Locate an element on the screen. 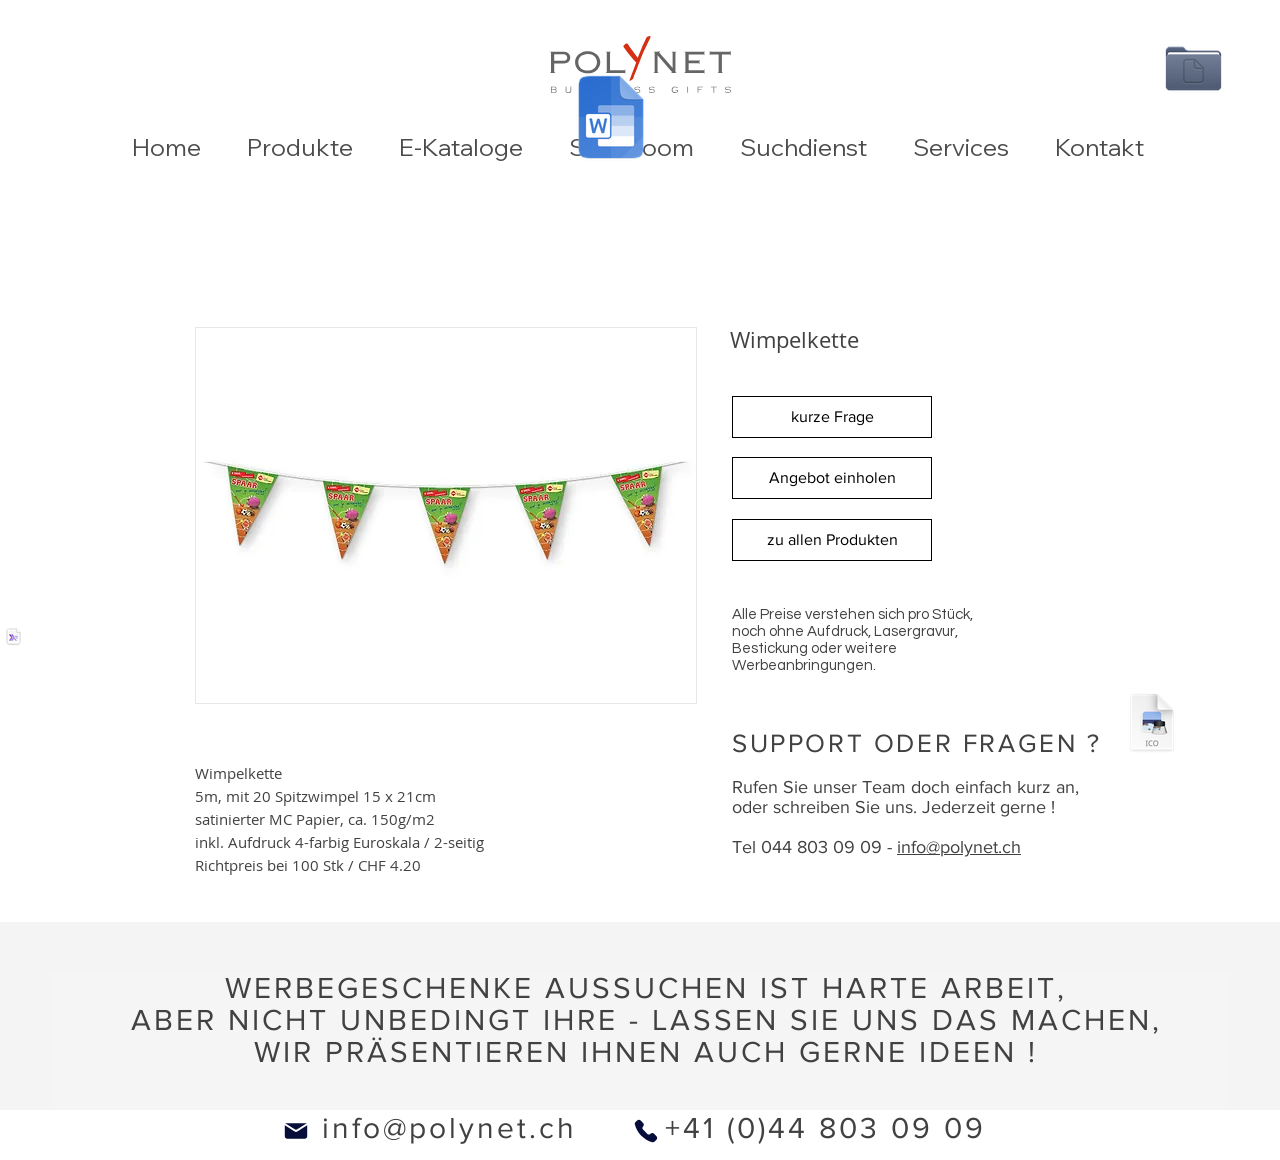 This screenshot has height=1160, width=1280. a haskell source code file is located at coordinates (13, 636).